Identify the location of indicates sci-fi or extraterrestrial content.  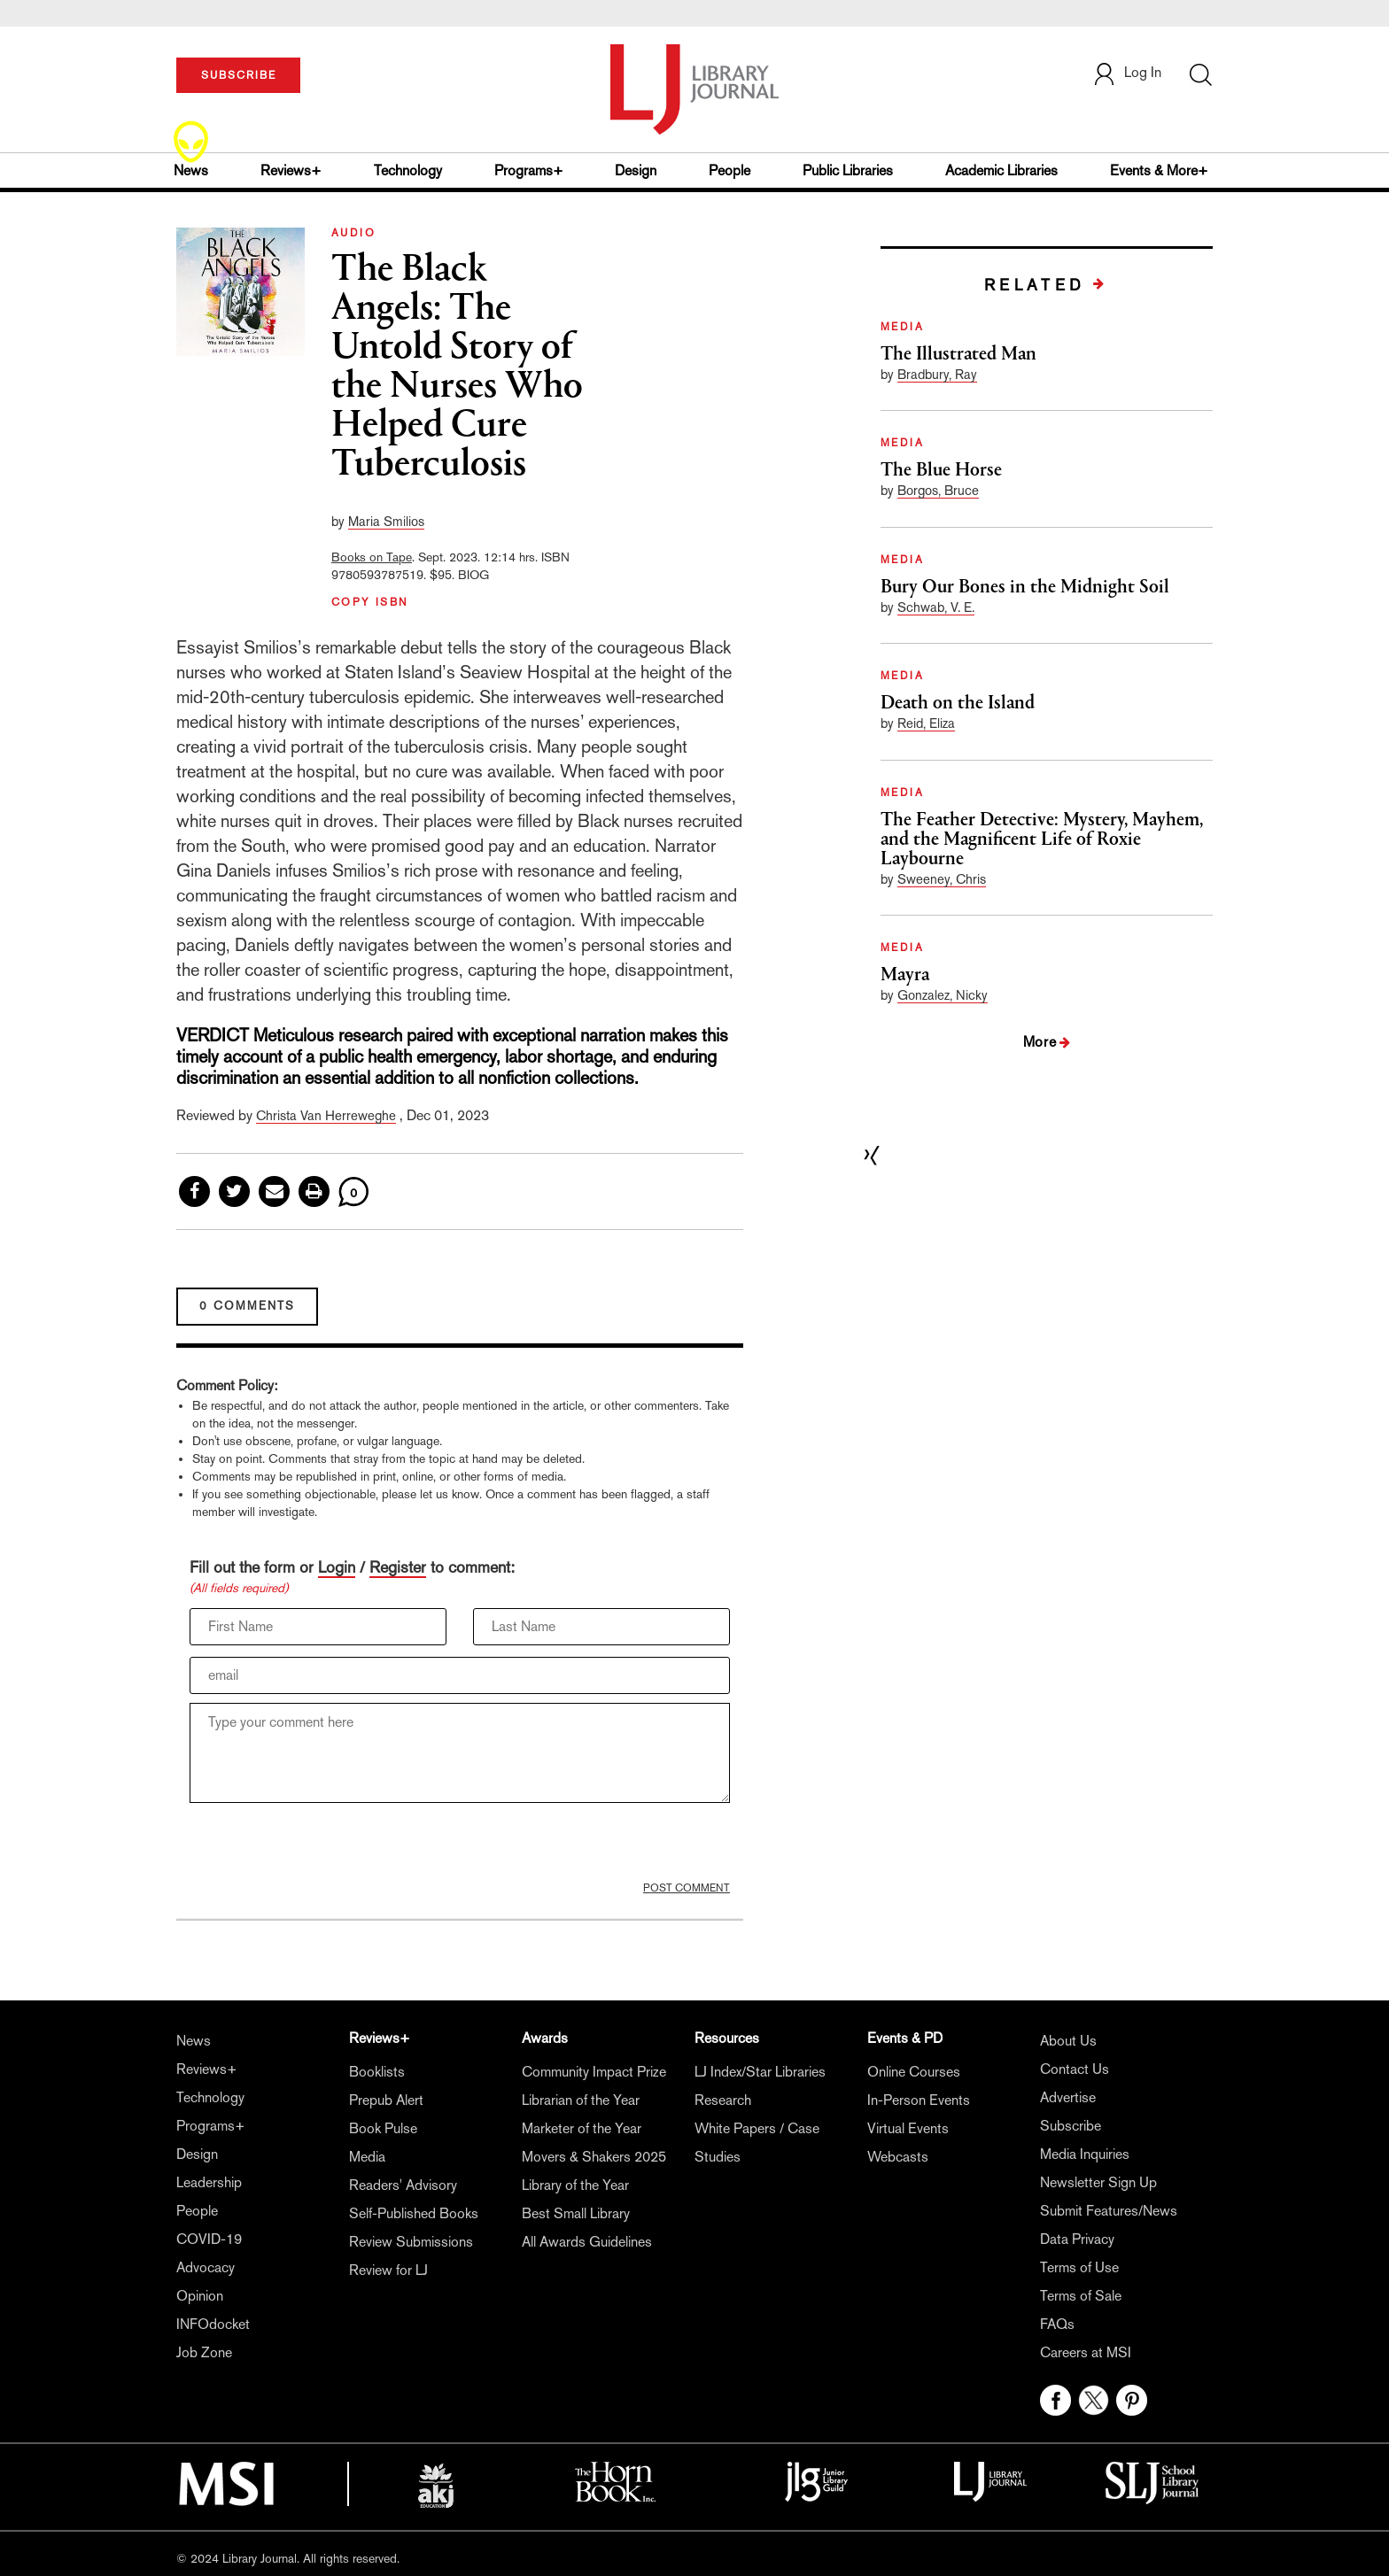
(190, 141).